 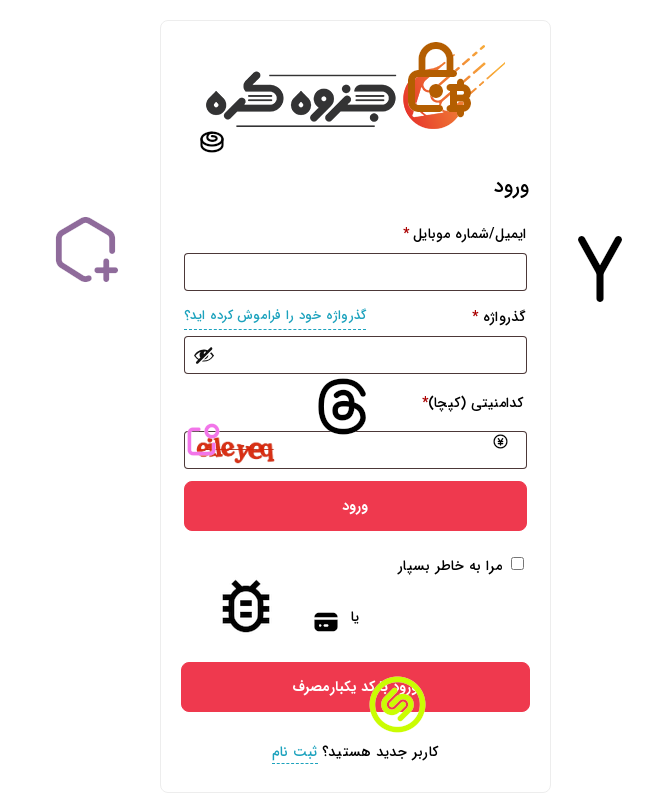 What do you see at coordinates (500, 441) in the screenshot?
I see `view balance in japanese yen` at bounding box center [500, 441].